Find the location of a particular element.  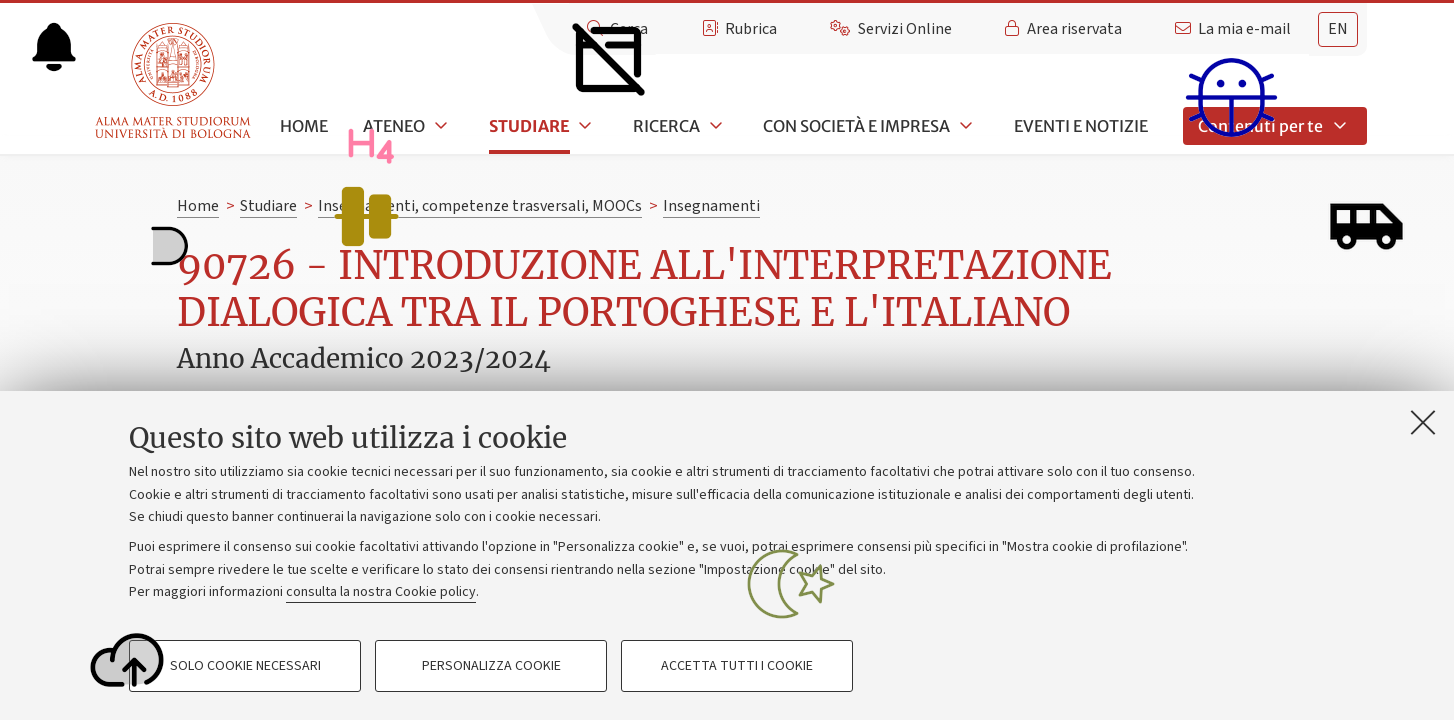

access airport shuttle services is located at coordinates (1366, 226).